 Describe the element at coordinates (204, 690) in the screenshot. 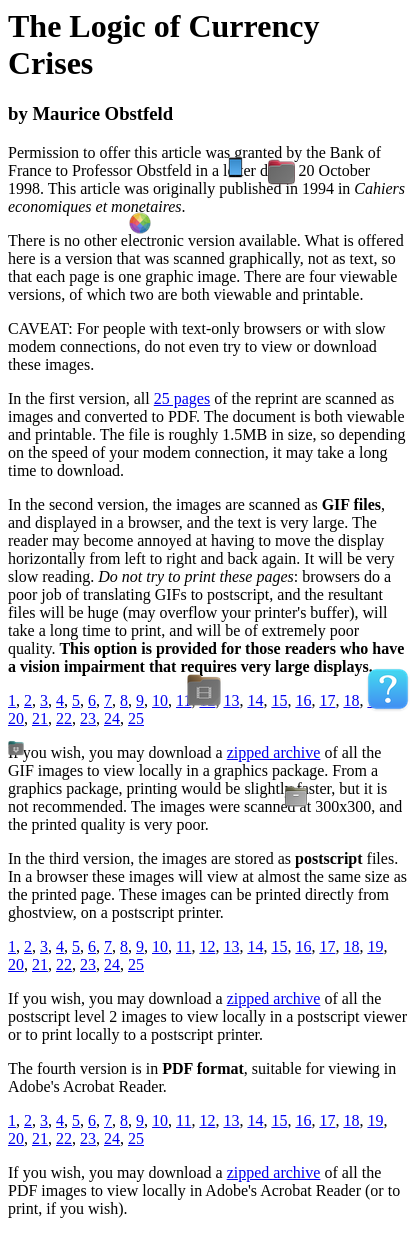

I see `open your videos folder` at that location.